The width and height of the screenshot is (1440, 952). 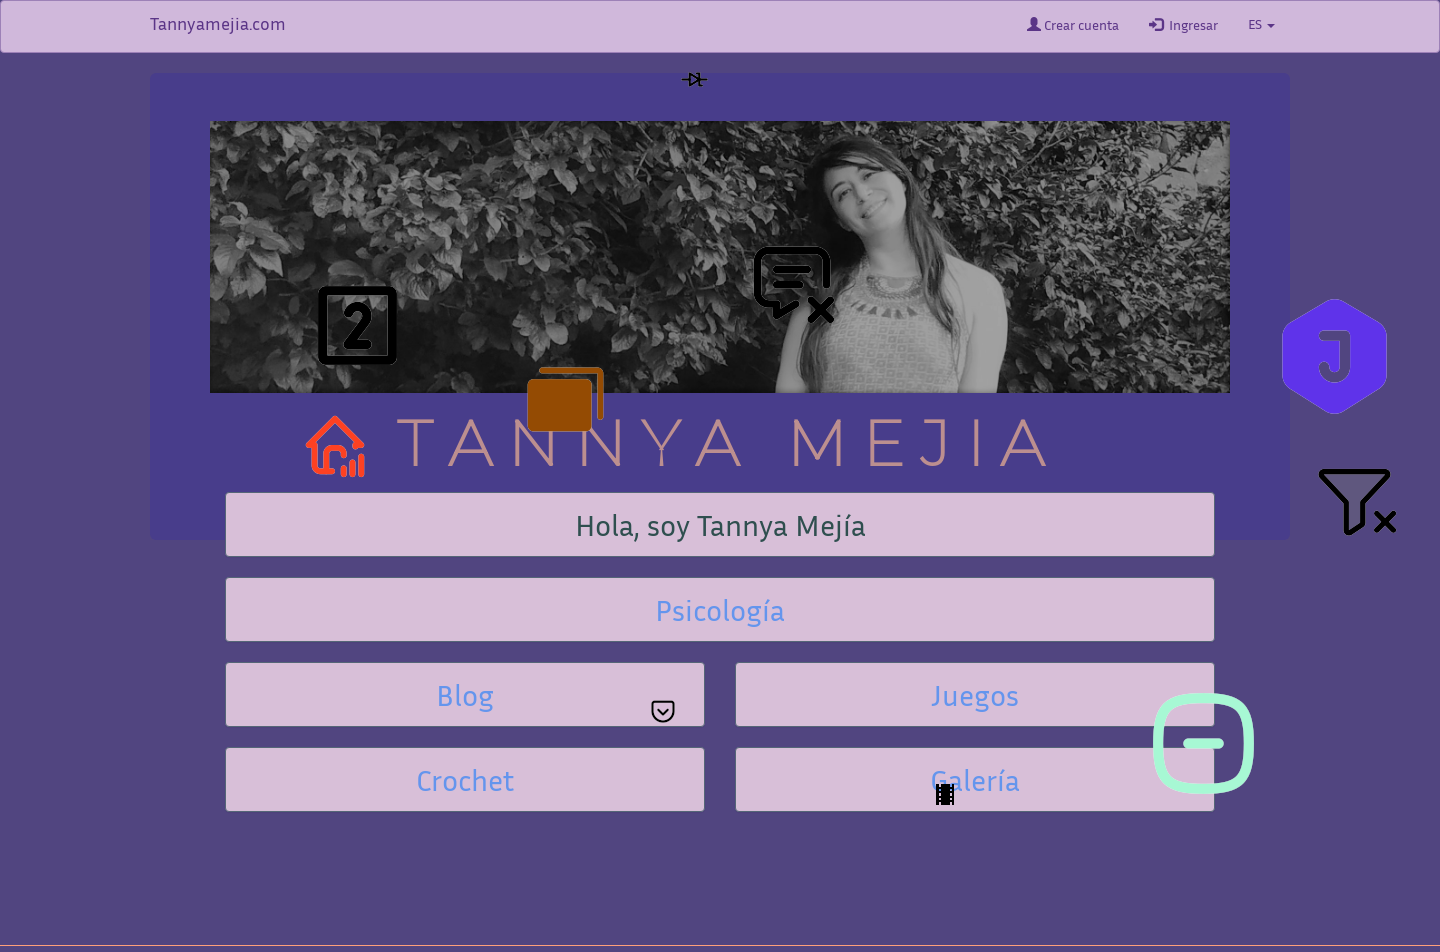 What do you see at coordinates (1203, 743) in the screenshot?
I see `remove an item from a list or collection` at bounding box center [1203, 743].